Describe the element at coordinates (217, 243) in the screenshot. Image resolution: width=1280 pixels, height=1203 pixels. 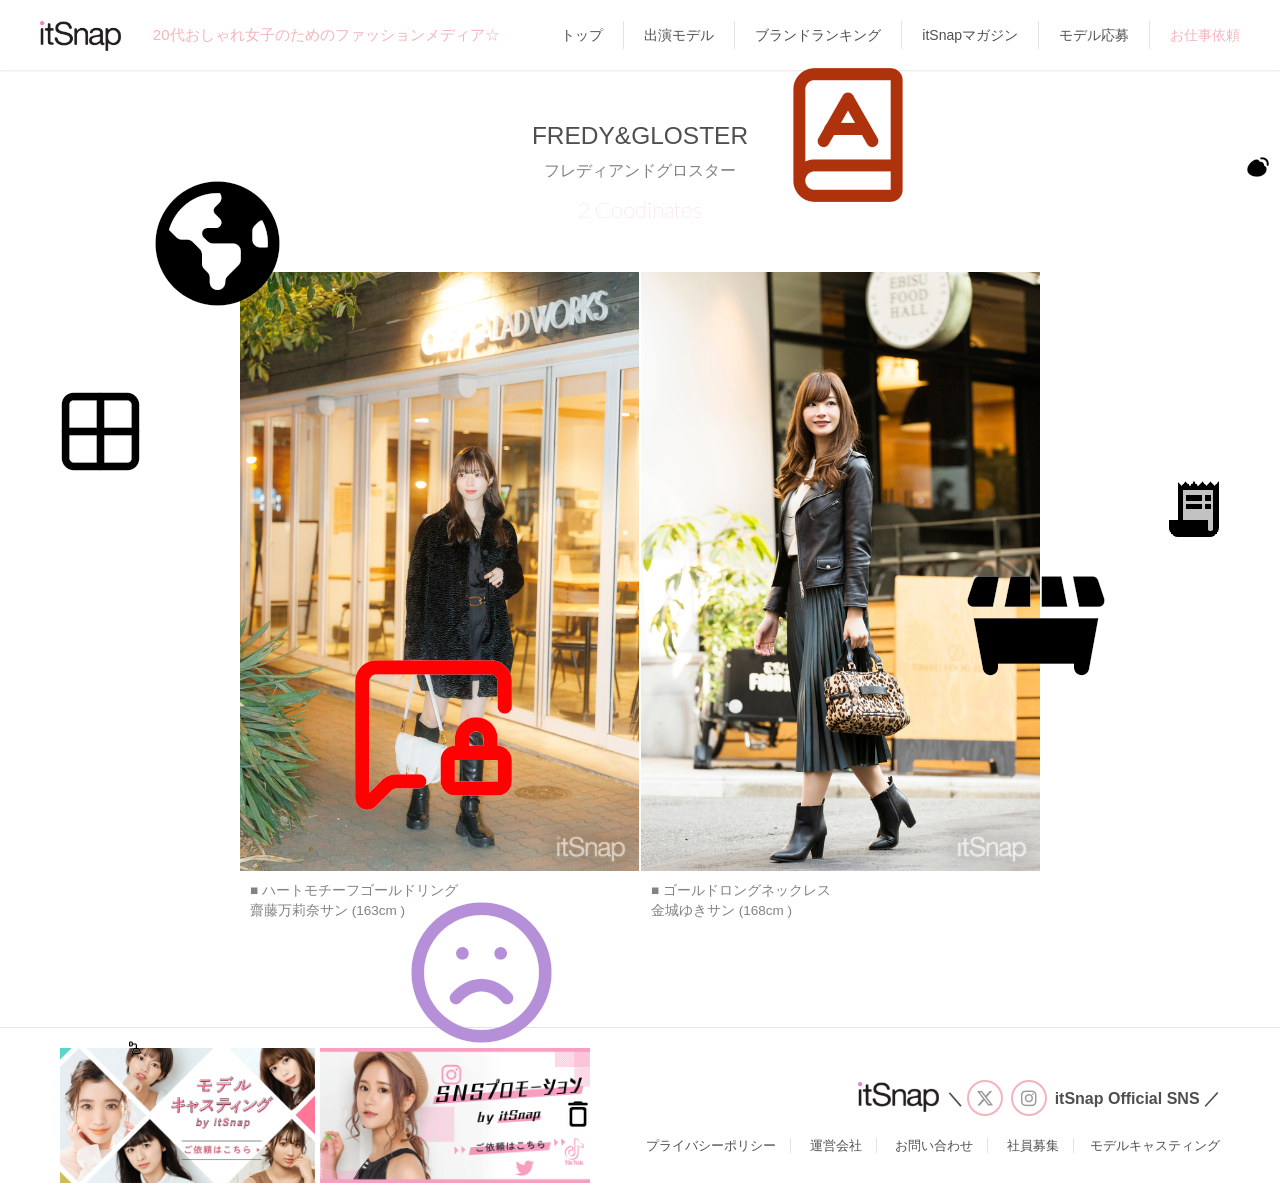
I see `switch to global or worldwide view` at that location.